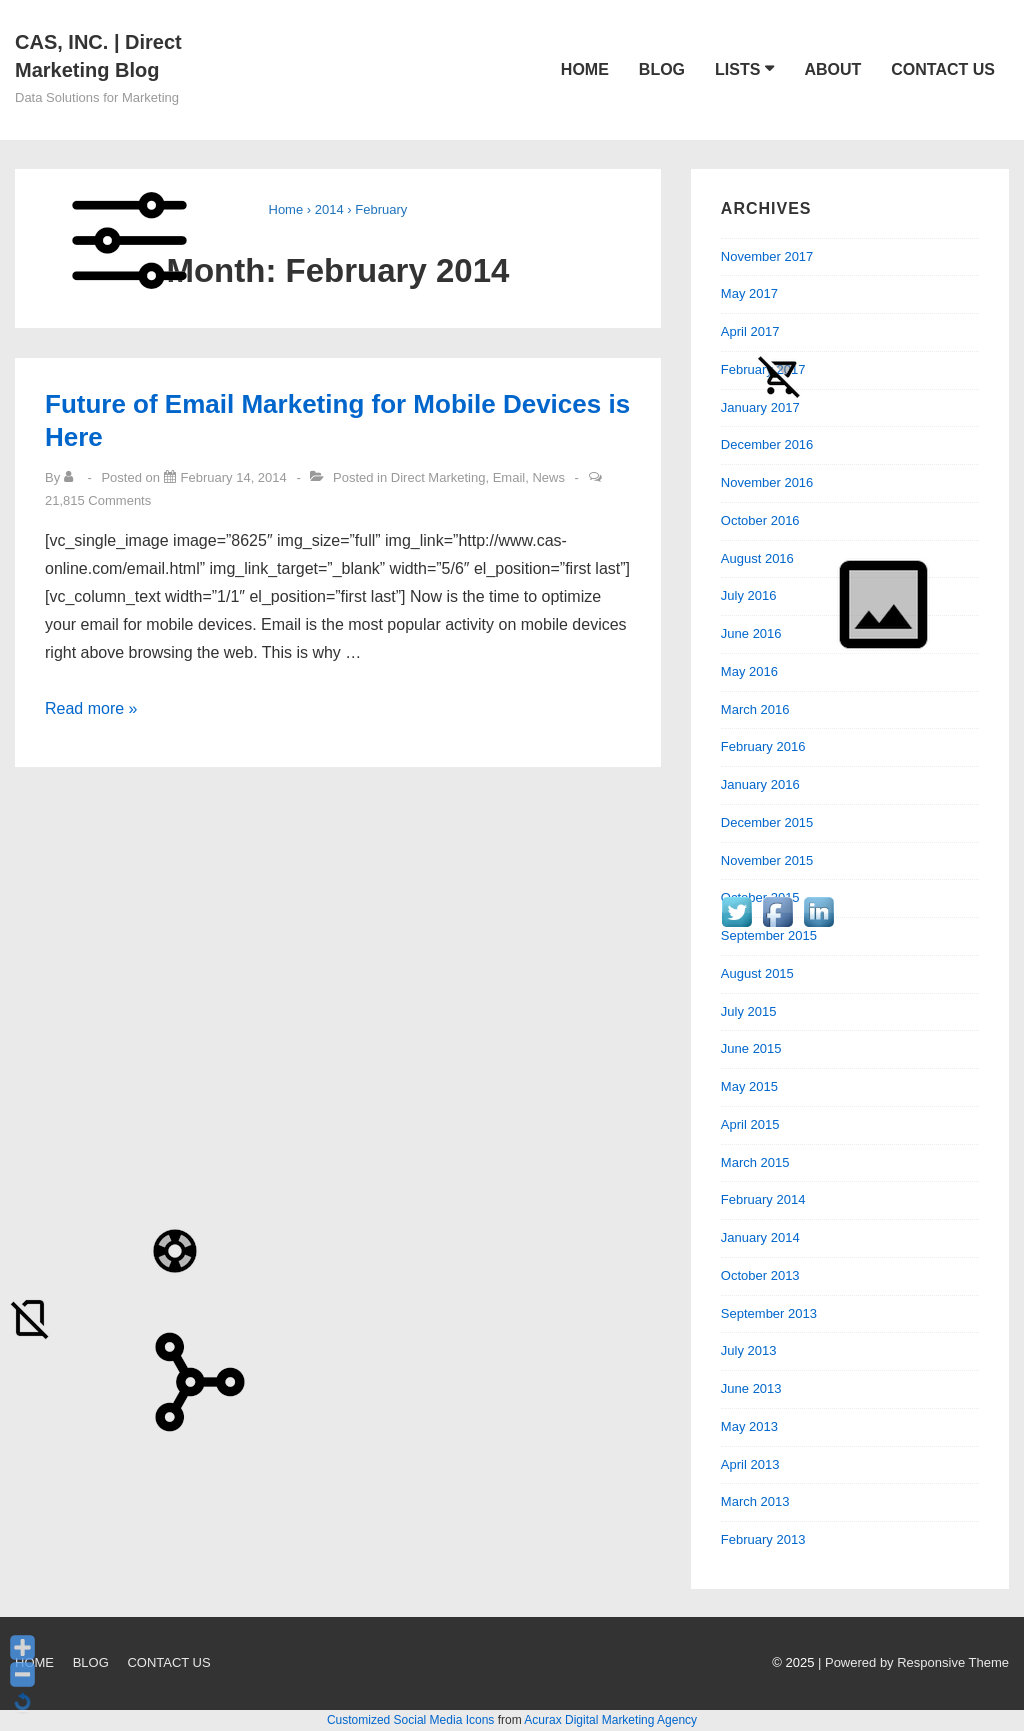  I want to click on access help and support options, so click(175, 1251).